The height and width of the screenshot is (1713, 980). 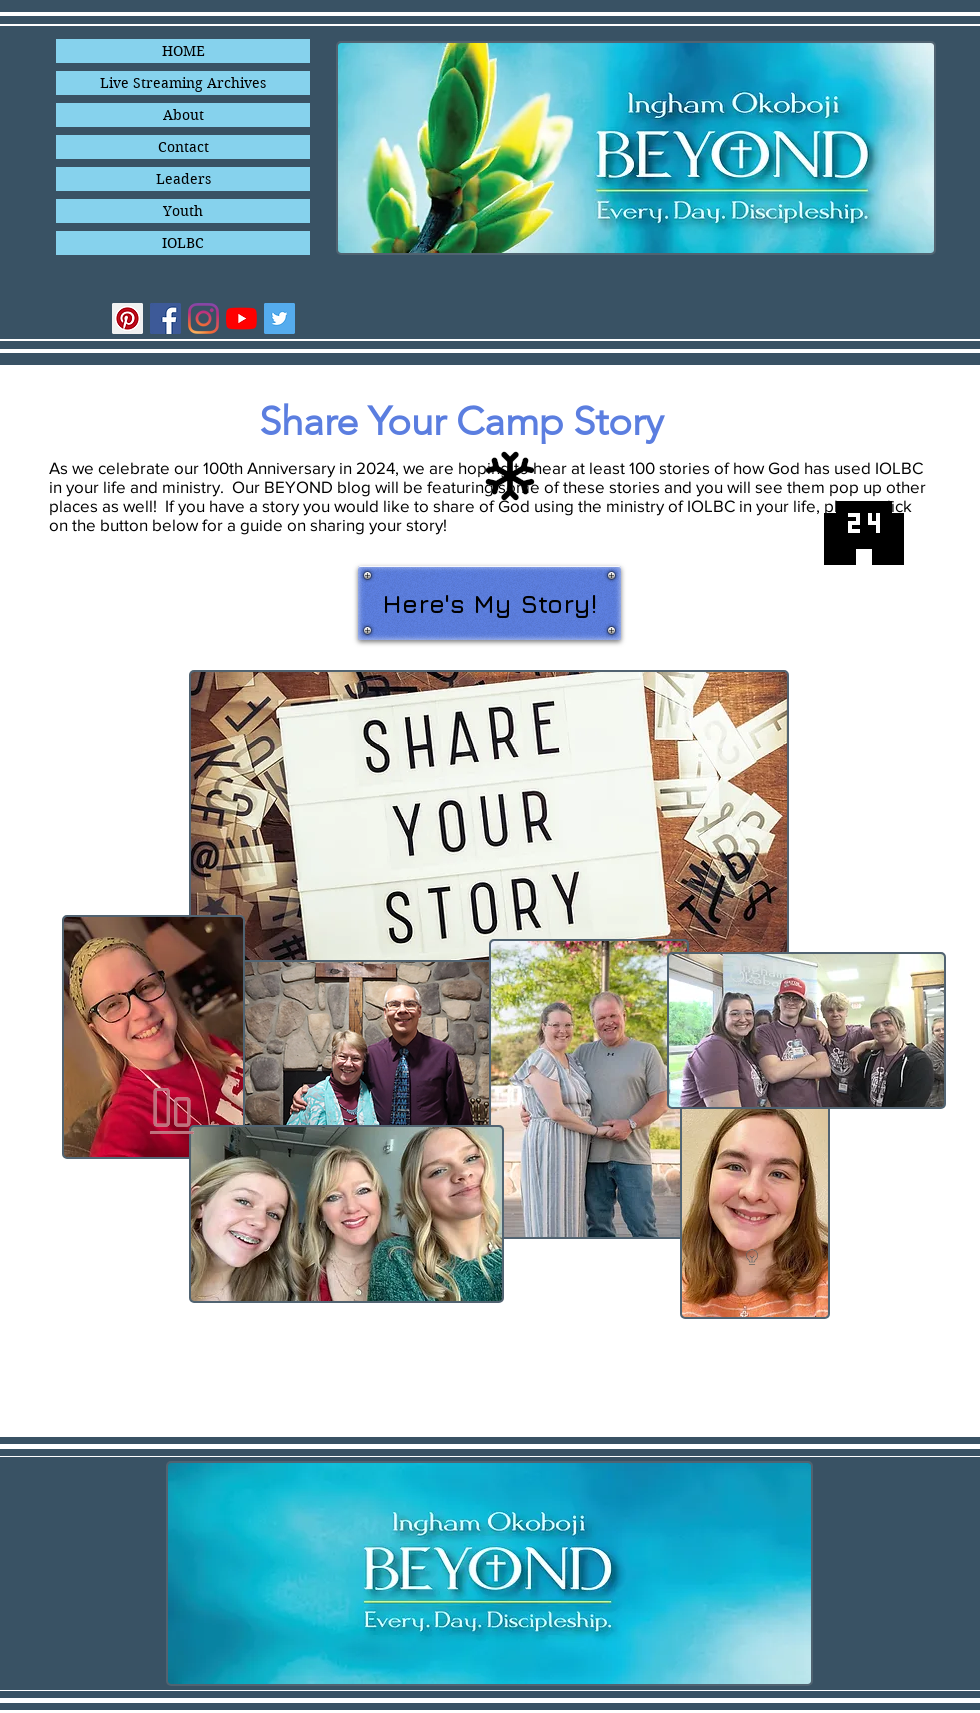 I want to click on activate cooling or air conditioning mode, so click(x=510, y=476).